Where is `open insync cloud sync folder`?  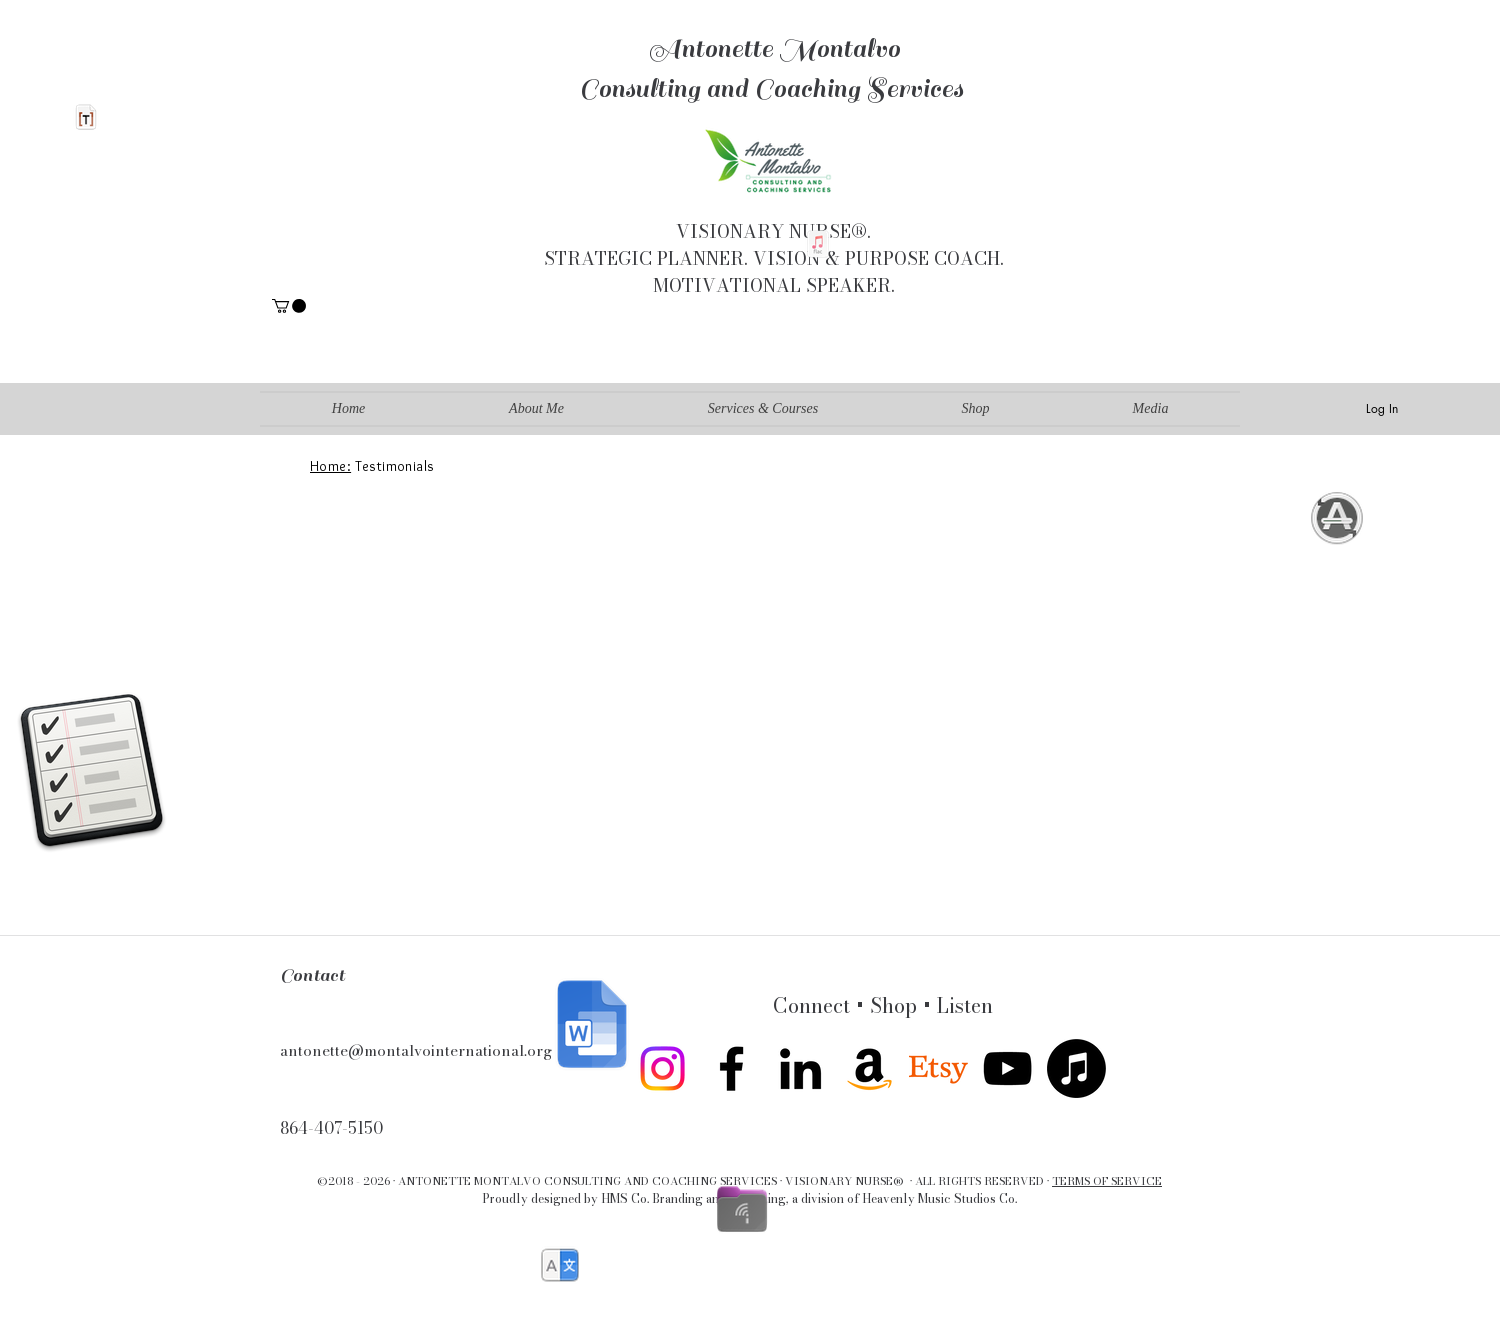 open insync cloud sync folder is located at coordinates (742, 1209).